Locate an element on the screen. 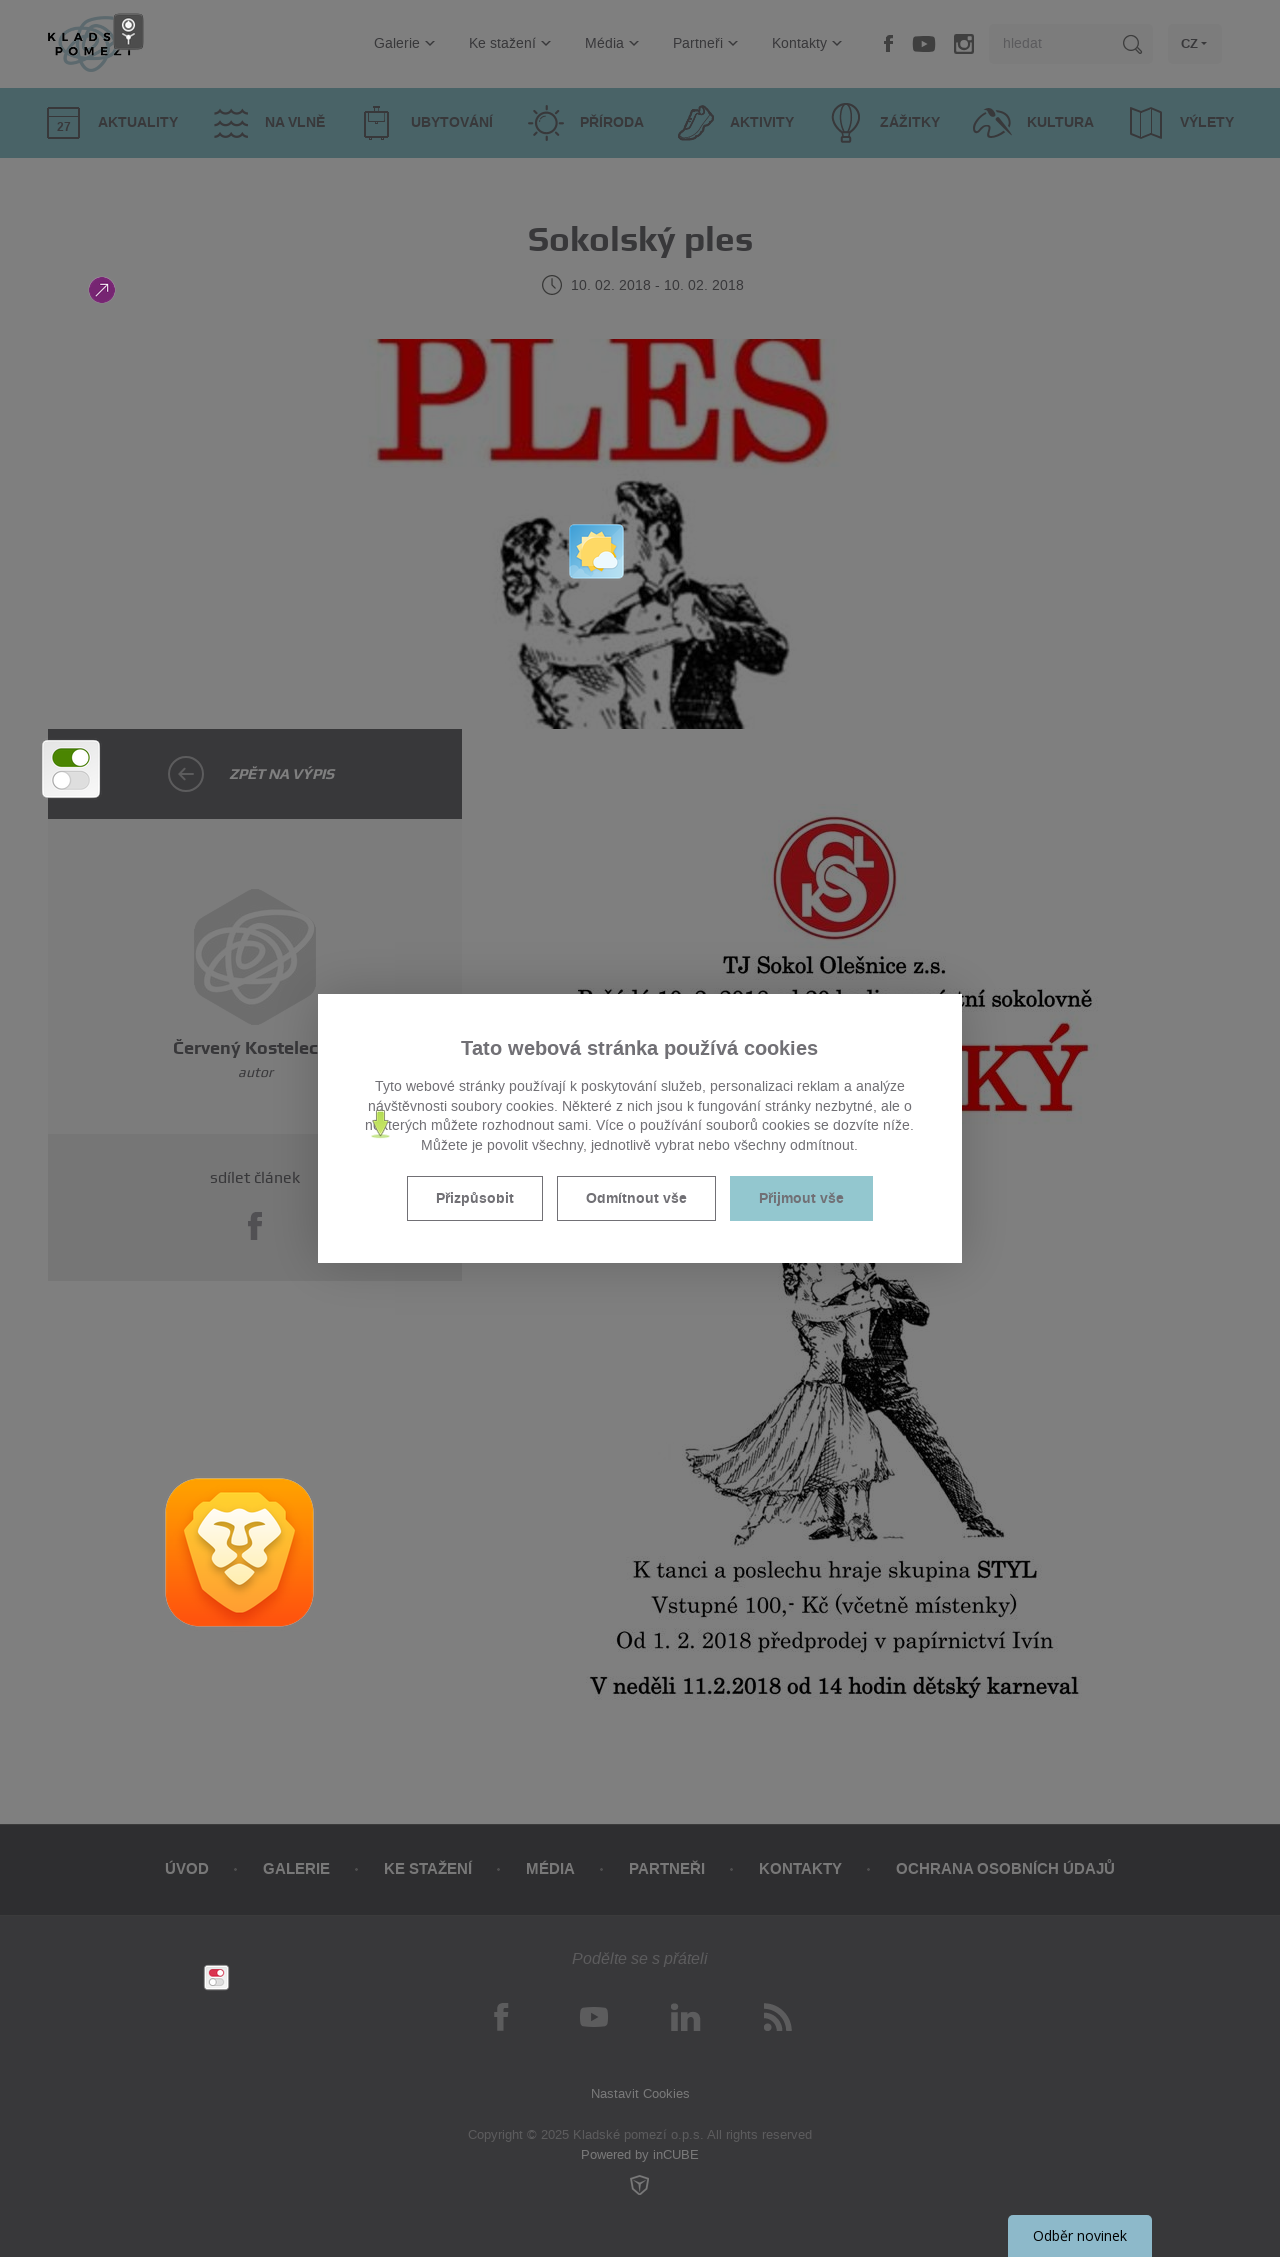 The image size is (1280, 2257). open gnome tweaks to customize desktop settings is located at coordinates (71, 769).